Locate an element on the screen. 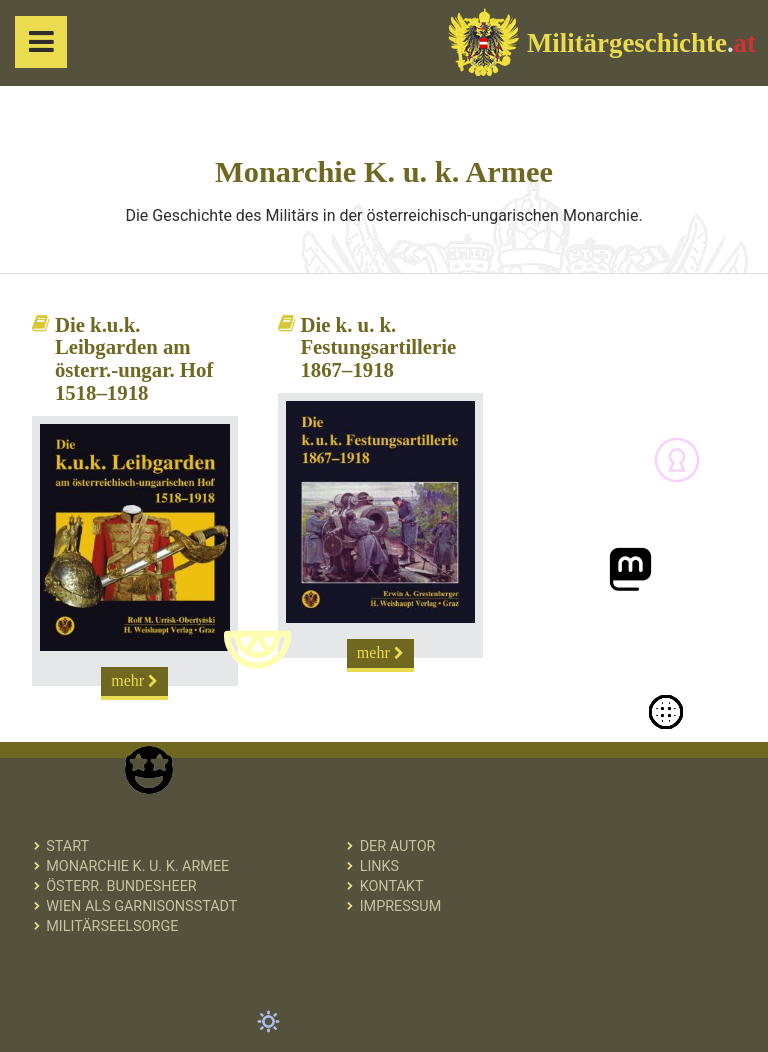  indicates citrus or fruit-related content is located at coordinates (257, 644).